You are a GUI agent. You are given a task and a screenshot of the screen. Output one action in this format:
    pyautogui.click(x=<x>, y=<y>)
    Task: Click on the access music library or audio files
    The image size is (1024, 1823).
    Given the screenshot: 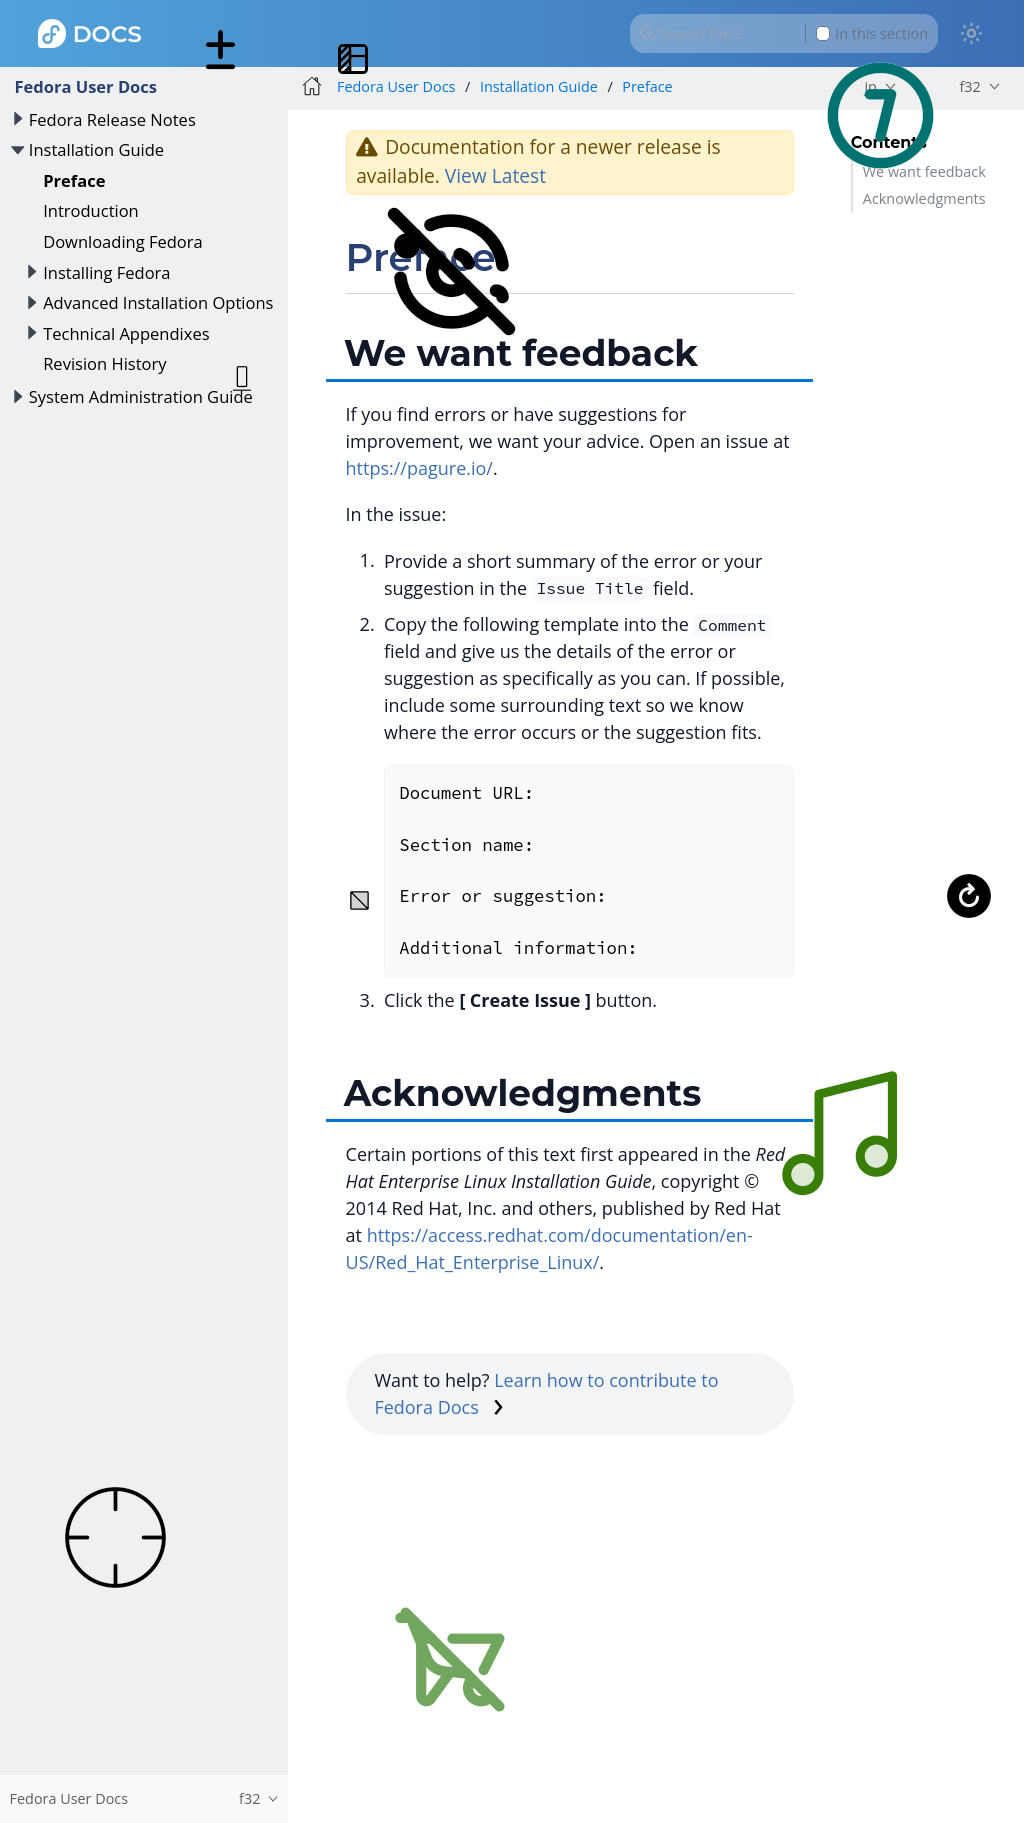 What is the action you would take?
    pyautogui.click(x=846, y=1135)
    